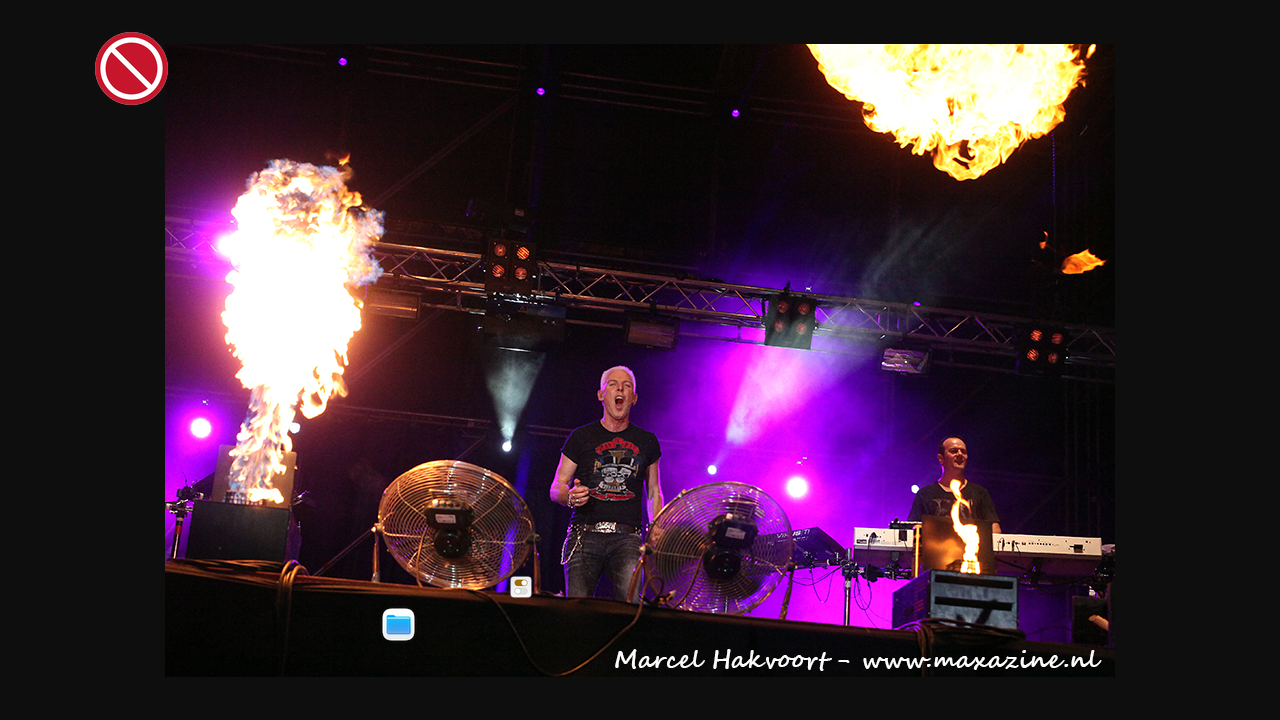  I want to click on open unity tweak tool settings, so click(521, 587).